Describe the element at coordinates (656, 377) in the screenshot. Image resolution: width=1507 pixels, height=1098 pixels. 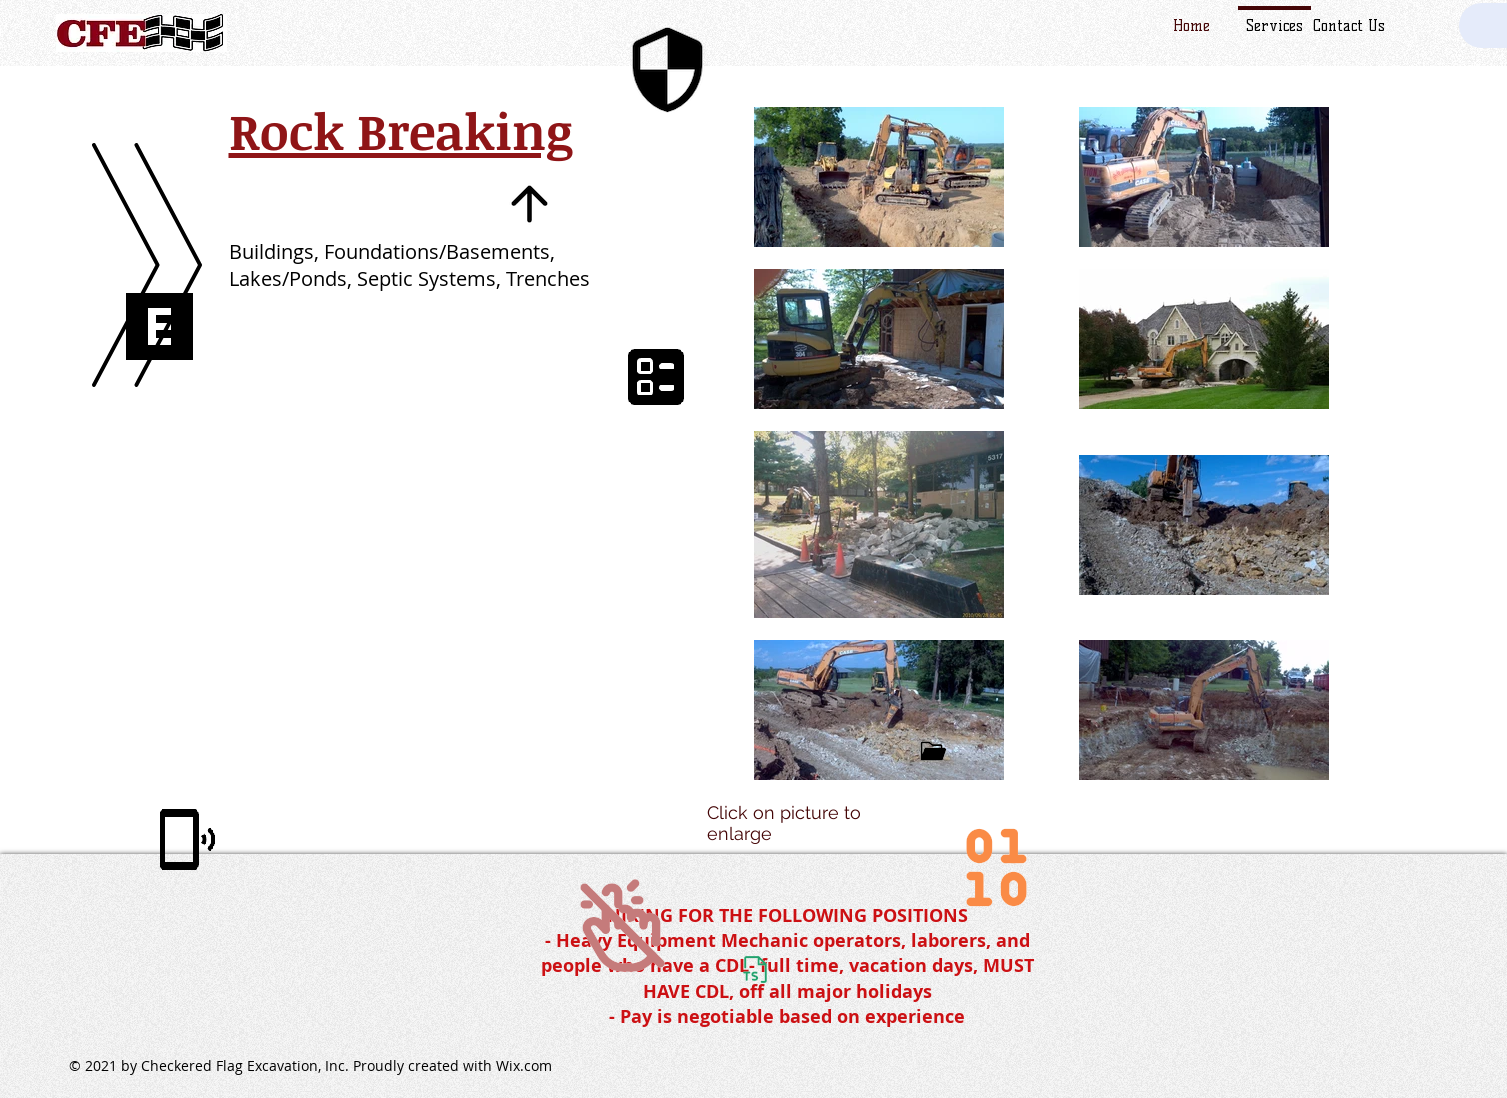
I see `view ballot or voting options` at that location.